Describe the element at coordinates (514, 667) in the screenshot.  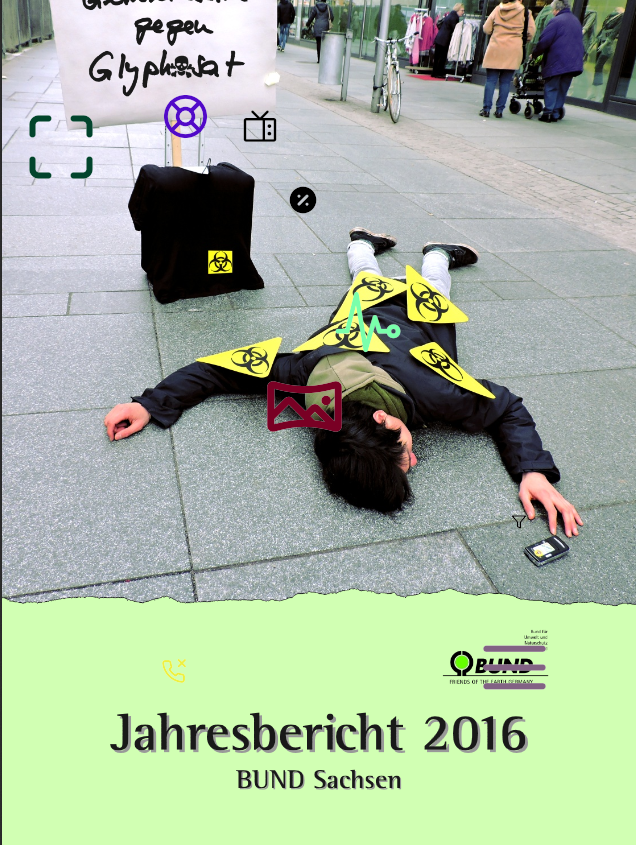
I see `open navigation menu` at that location.